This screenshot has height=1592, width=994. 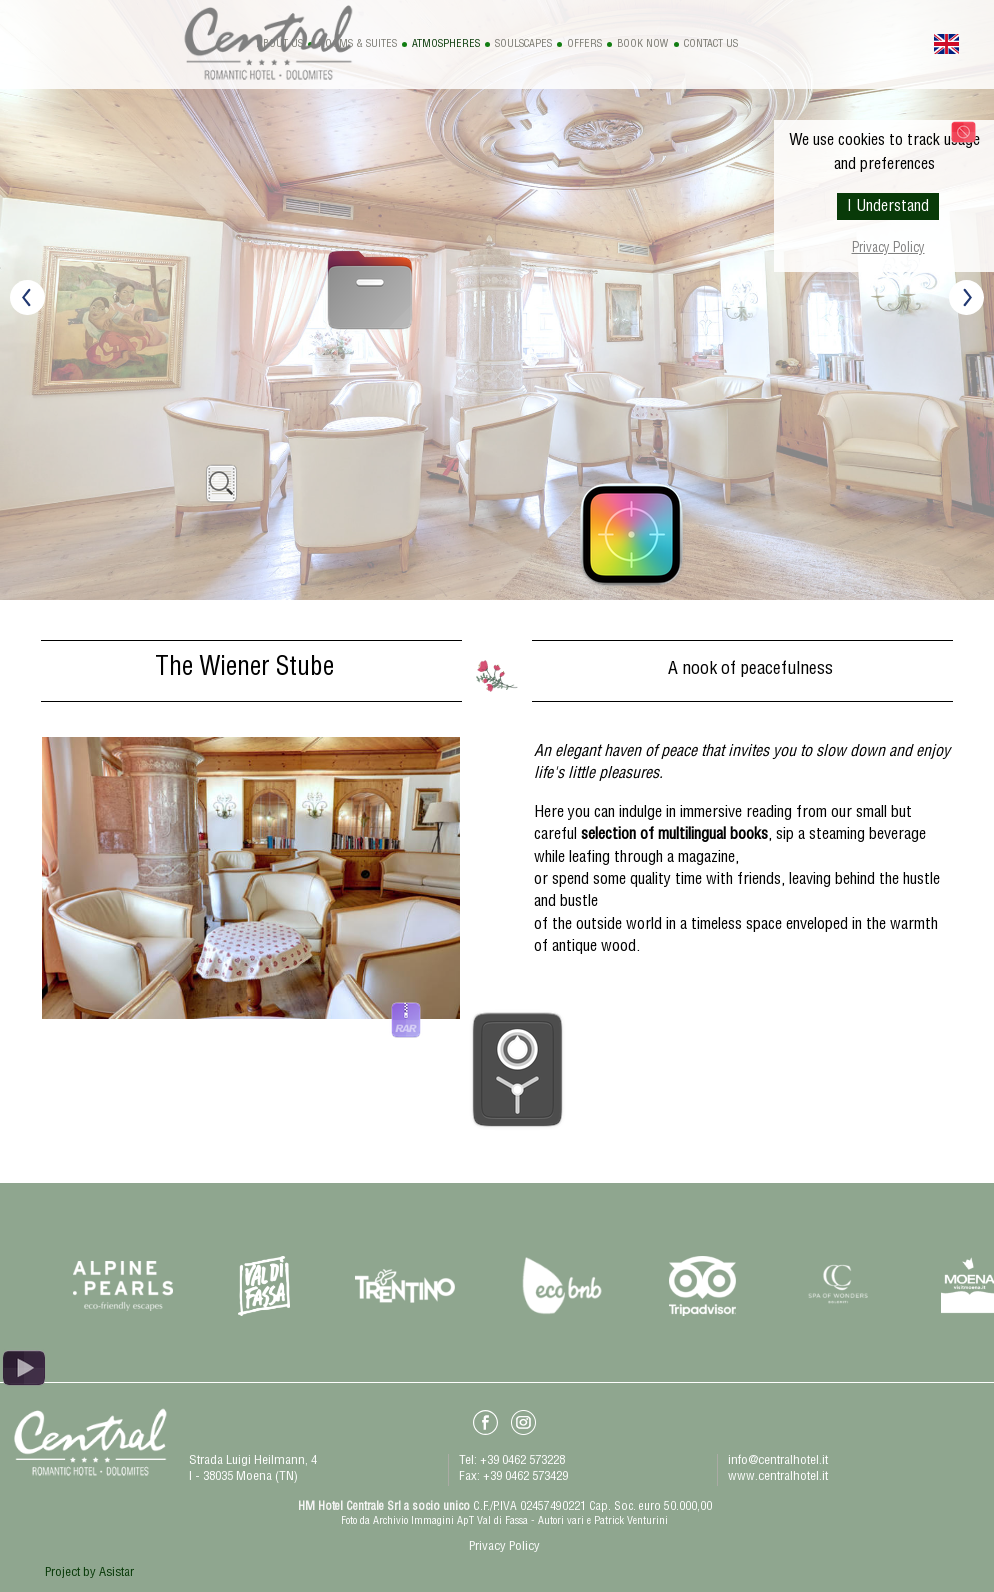 I want to click on open the system logs application, so click(x=221, y=483).